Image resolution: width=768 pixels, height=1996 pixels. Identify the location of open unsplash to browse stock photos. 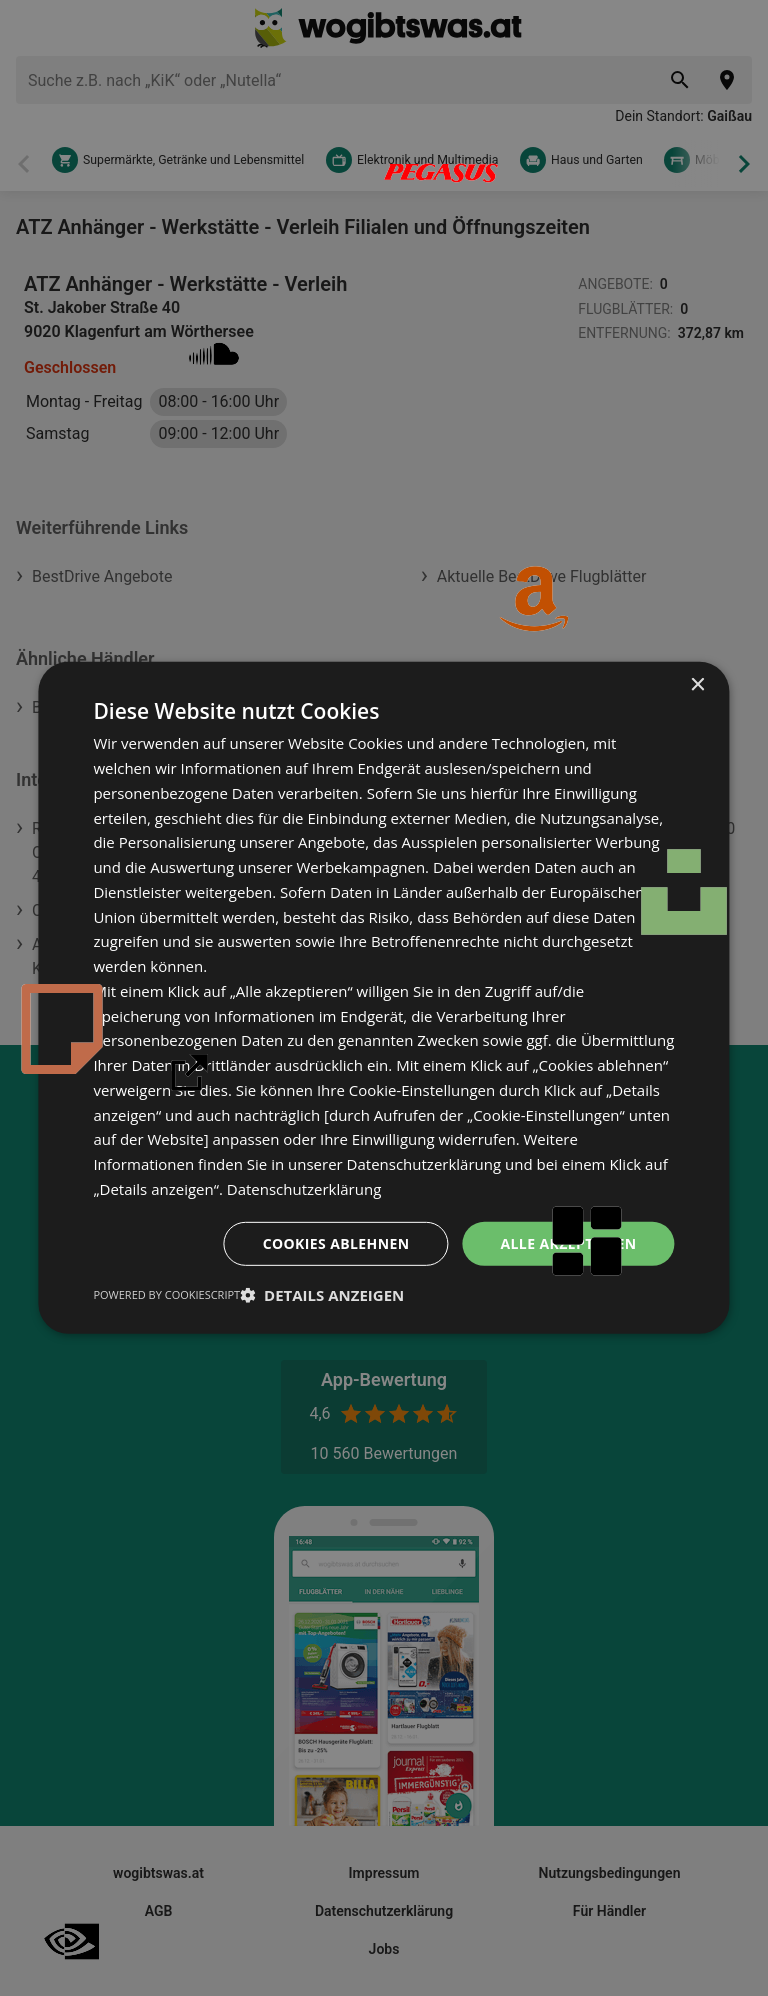
(684, 892).